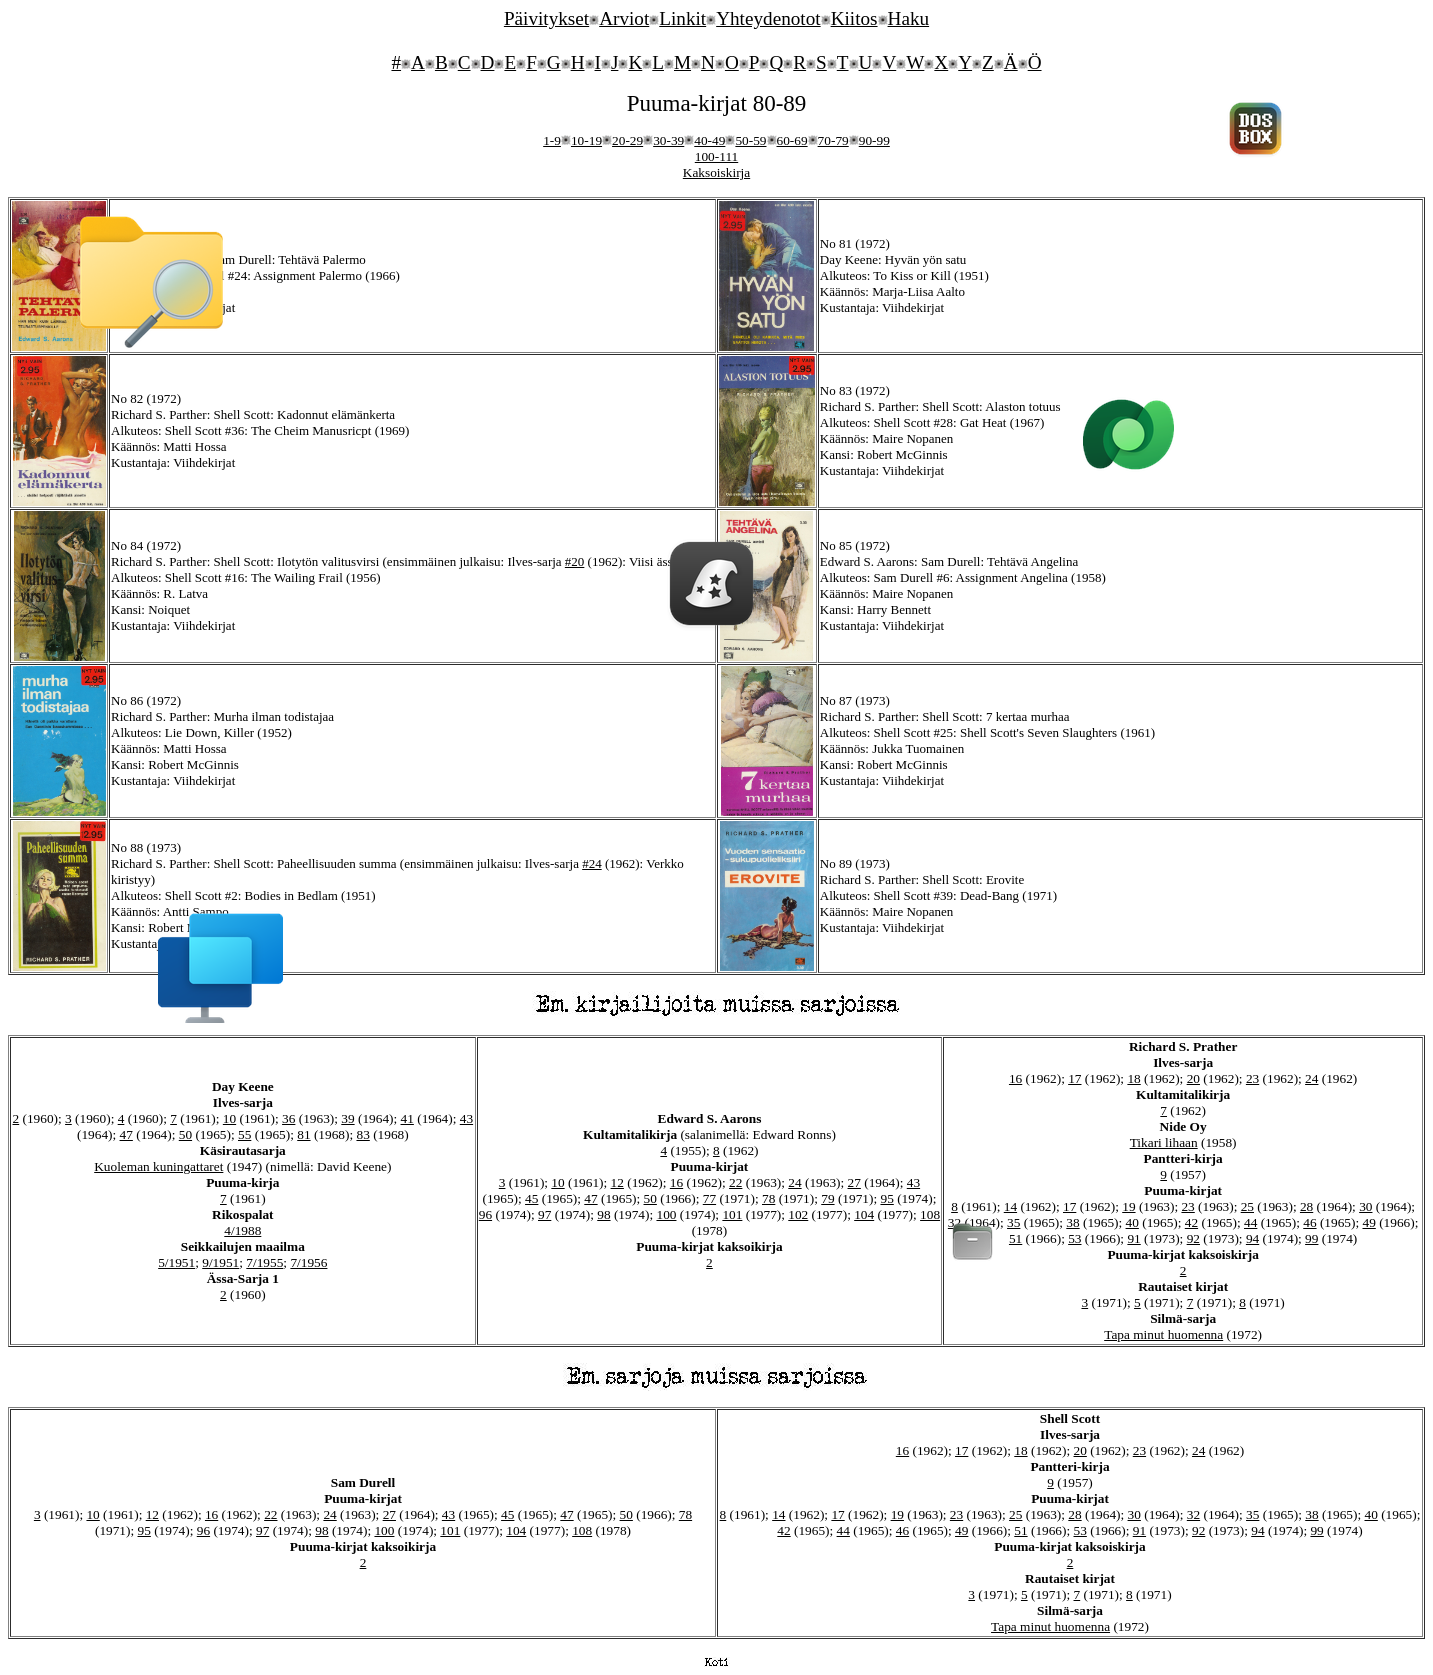  I want to click on open windows quick assist app, so click(220, 960).